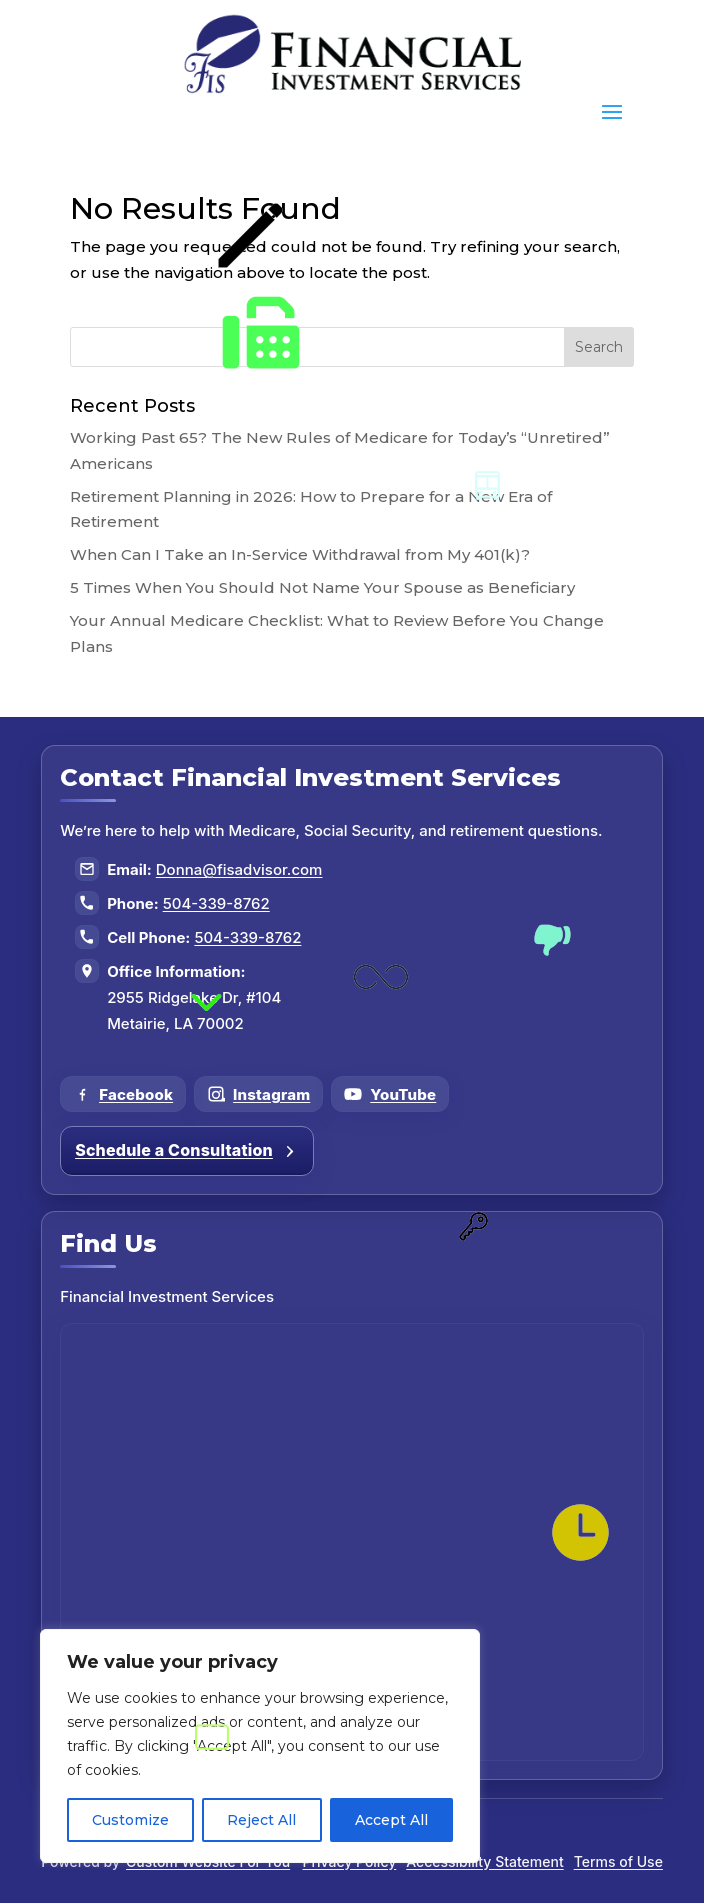 The width and height of the screenshot is (704, 1903). What do you see at coordinates (473, 1226) in the screenshot?
I see `access security or password settings` at bounding box center [473, 1226].